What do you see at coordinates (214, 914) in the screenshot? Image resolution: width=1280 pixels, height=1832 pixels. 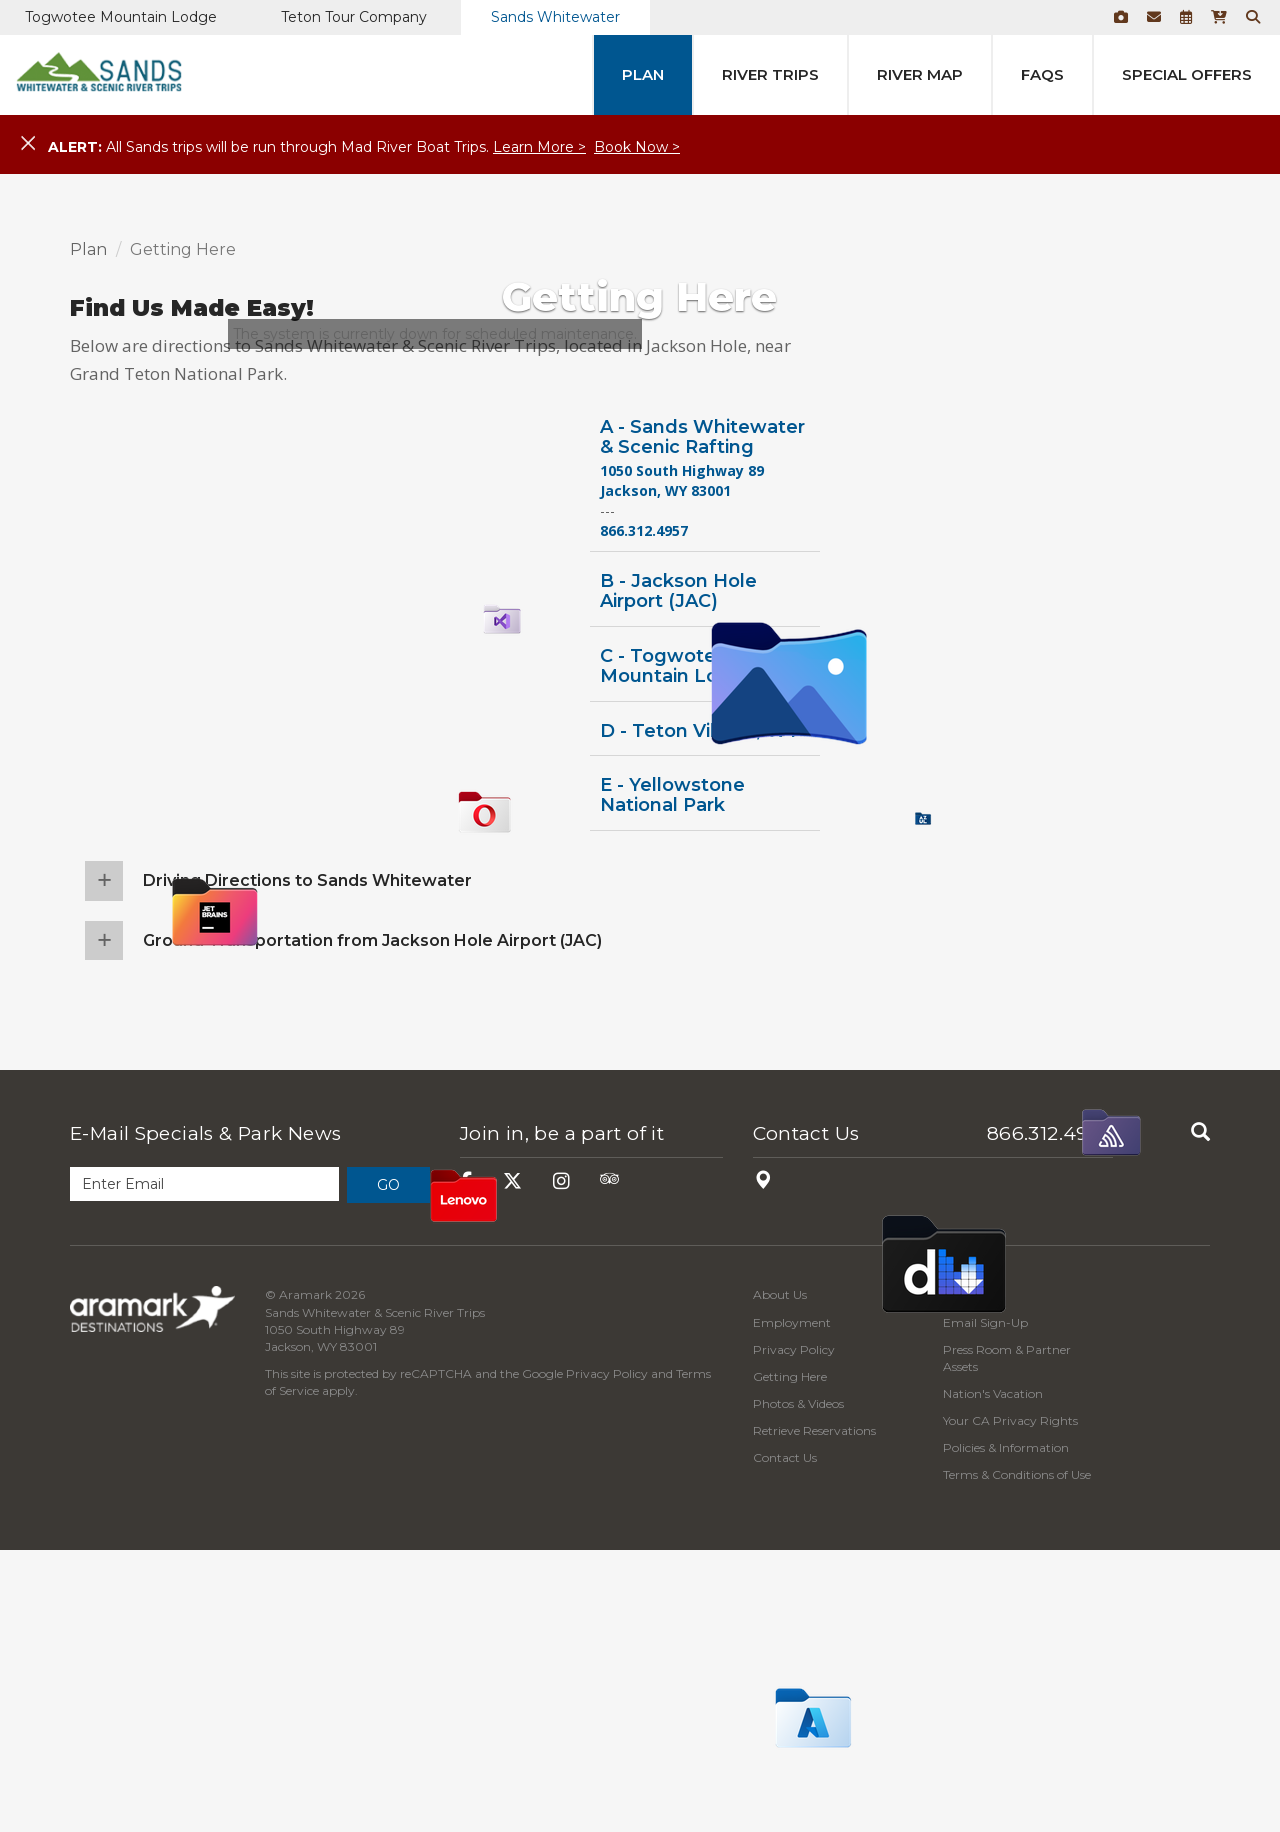 I see `open JetBrains IDE projects folder` at bounding box center [214, 914].